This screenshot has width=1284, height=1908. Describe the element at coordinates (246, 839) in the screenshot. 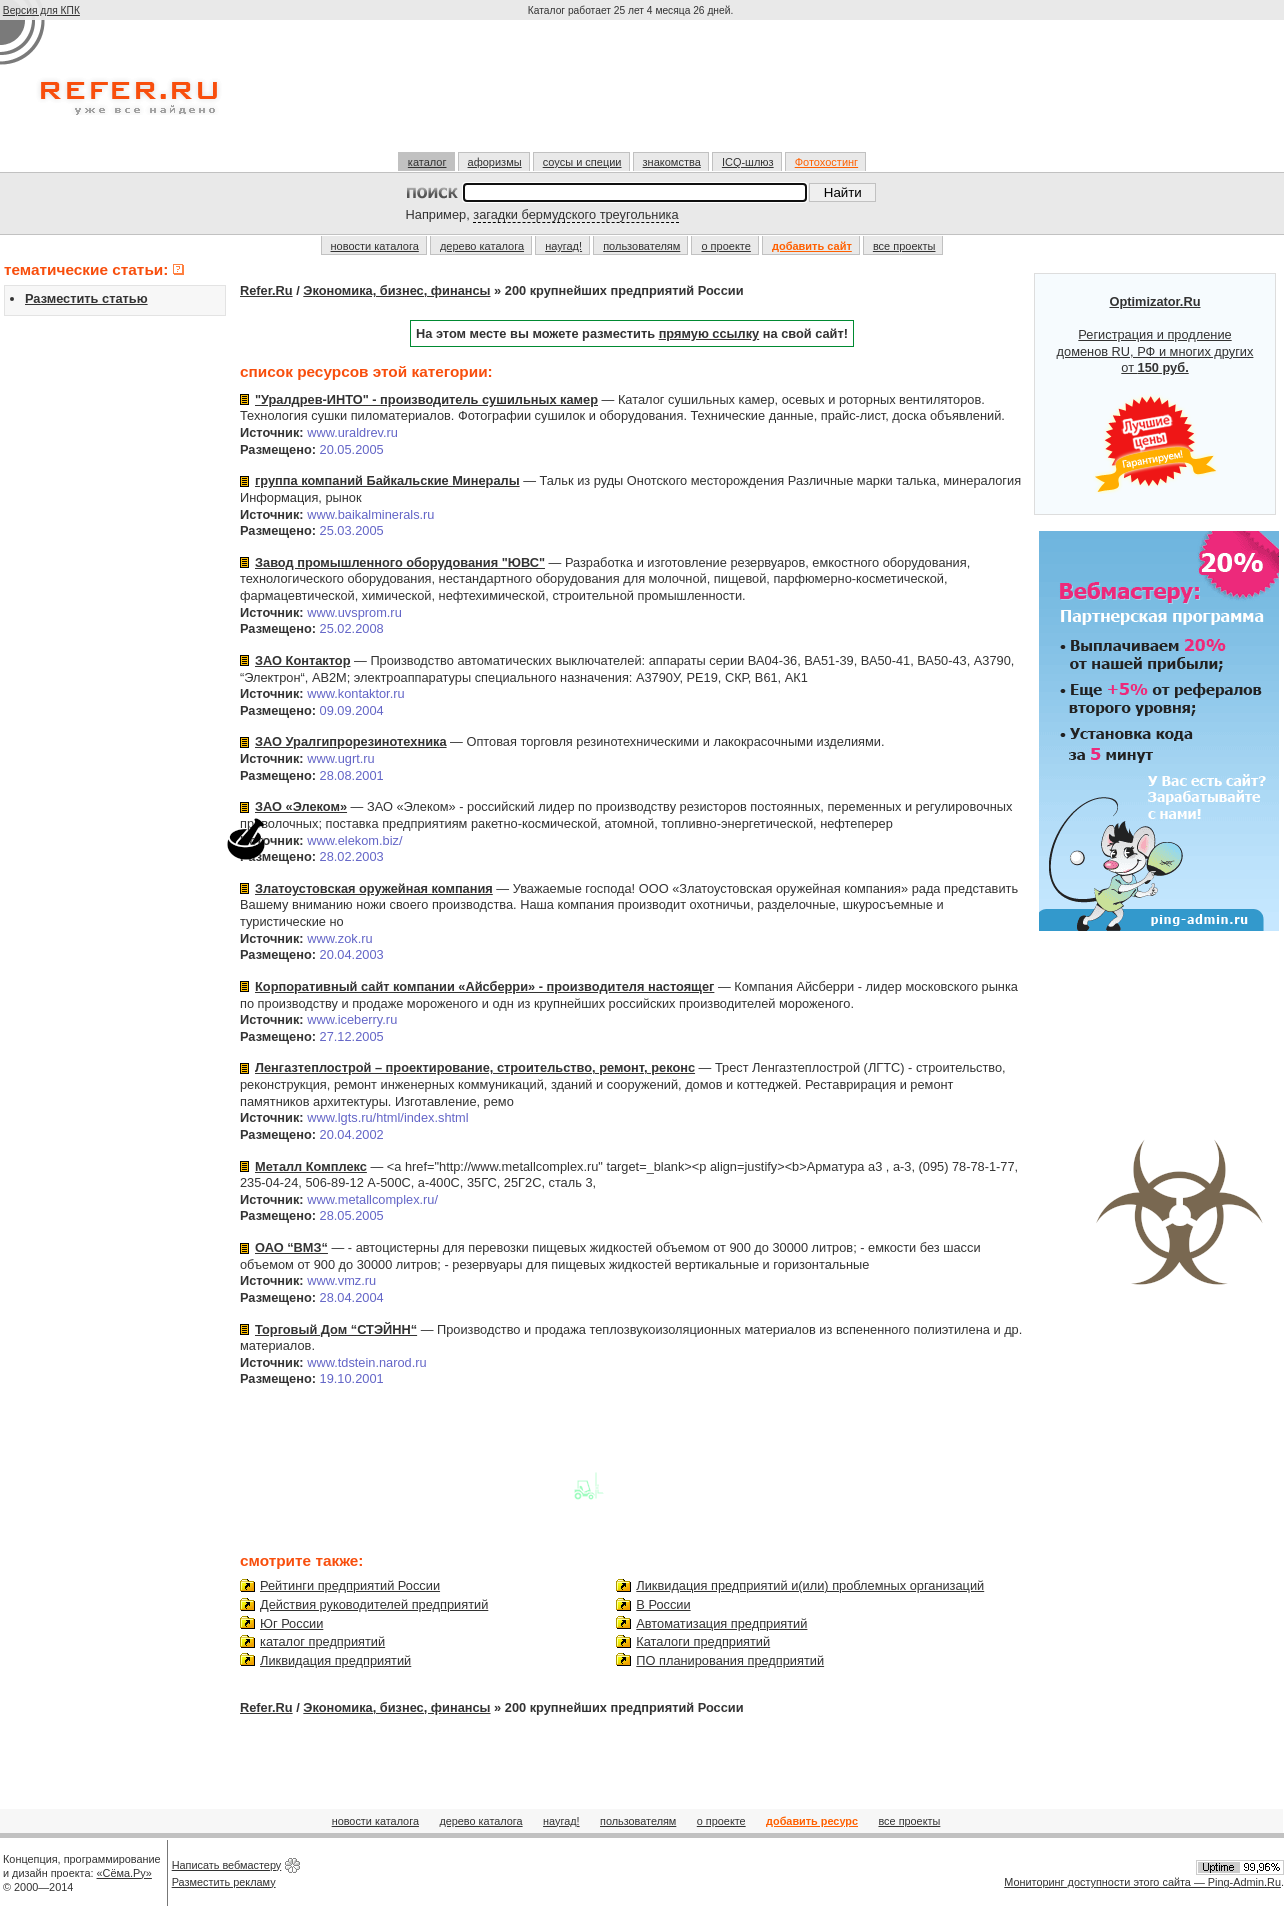

I see `access pharmacy or medication features` at that location.